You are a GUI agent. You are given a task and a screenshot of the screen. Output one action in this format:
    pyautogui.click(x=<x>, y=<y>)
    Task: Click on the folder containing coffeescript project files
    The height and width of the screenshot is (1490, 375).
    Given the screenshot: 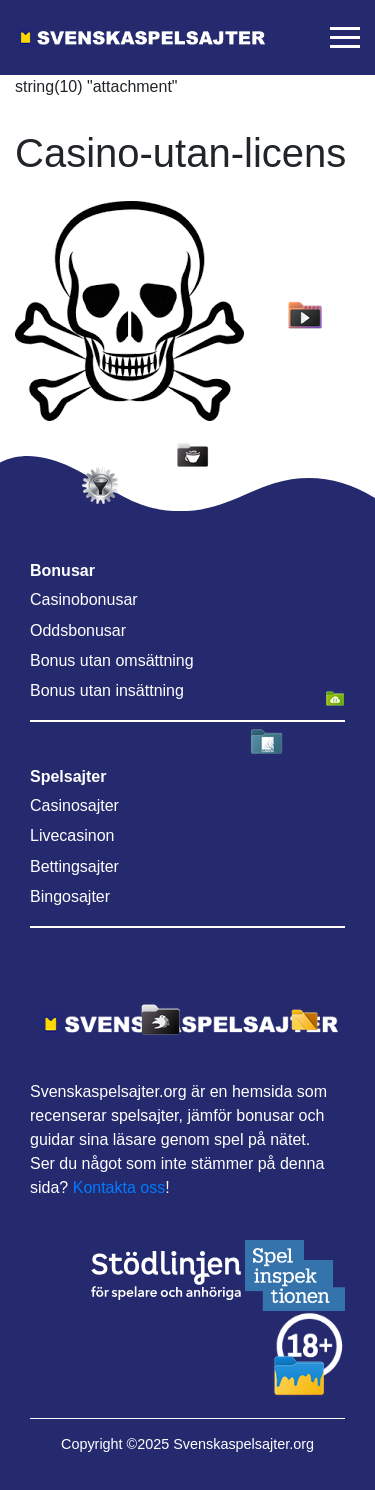 What is the action you would take?
    pyautogui.click(x=192, y=455)
    